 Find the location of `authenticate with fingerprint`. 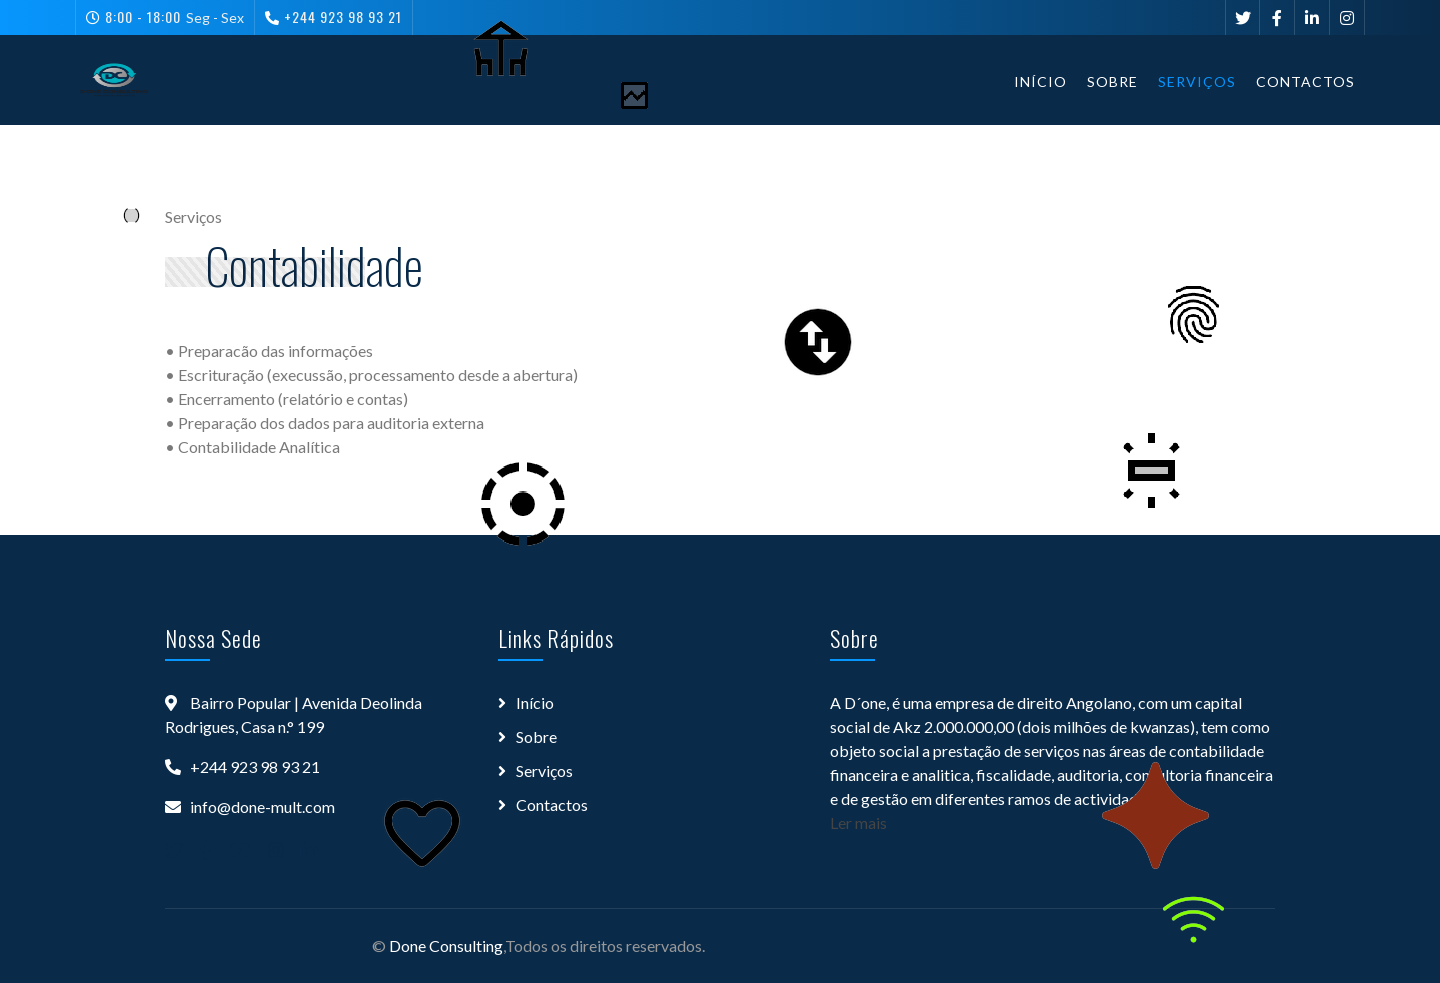

authenticate with fingerprint is located at coordinates (1193, 314).